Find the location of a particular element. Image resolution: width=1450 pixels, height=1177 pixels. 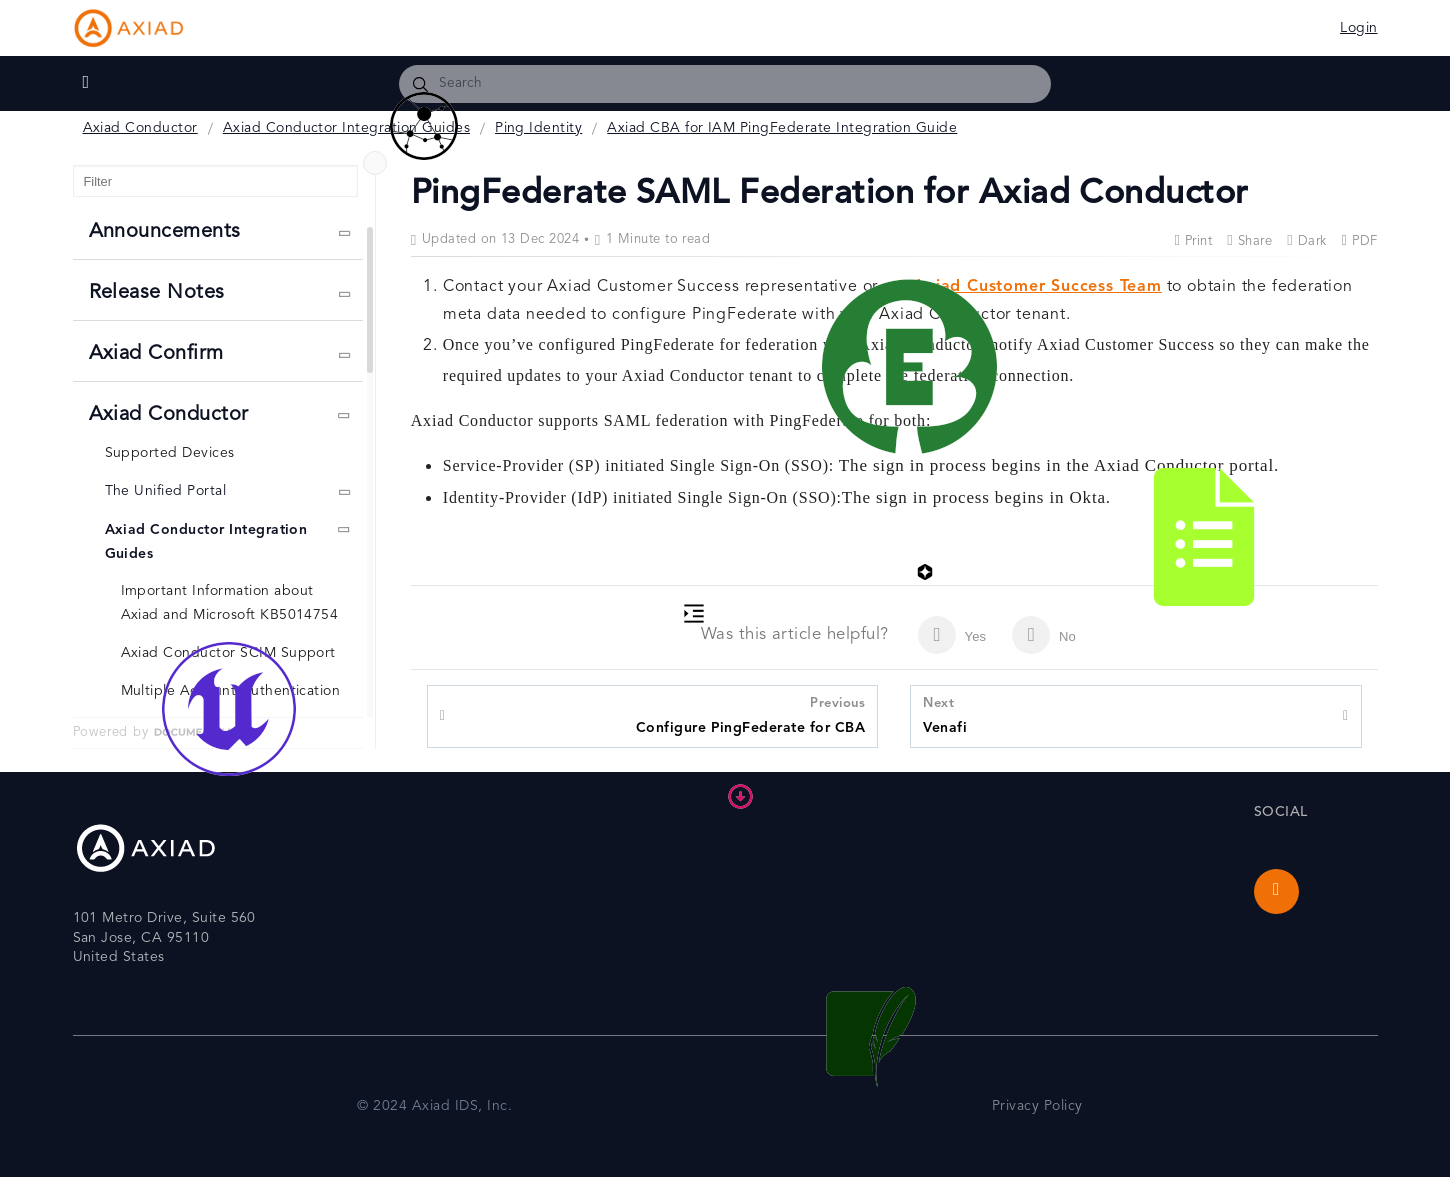

increase text indentation is located at coordinates (694, 613).